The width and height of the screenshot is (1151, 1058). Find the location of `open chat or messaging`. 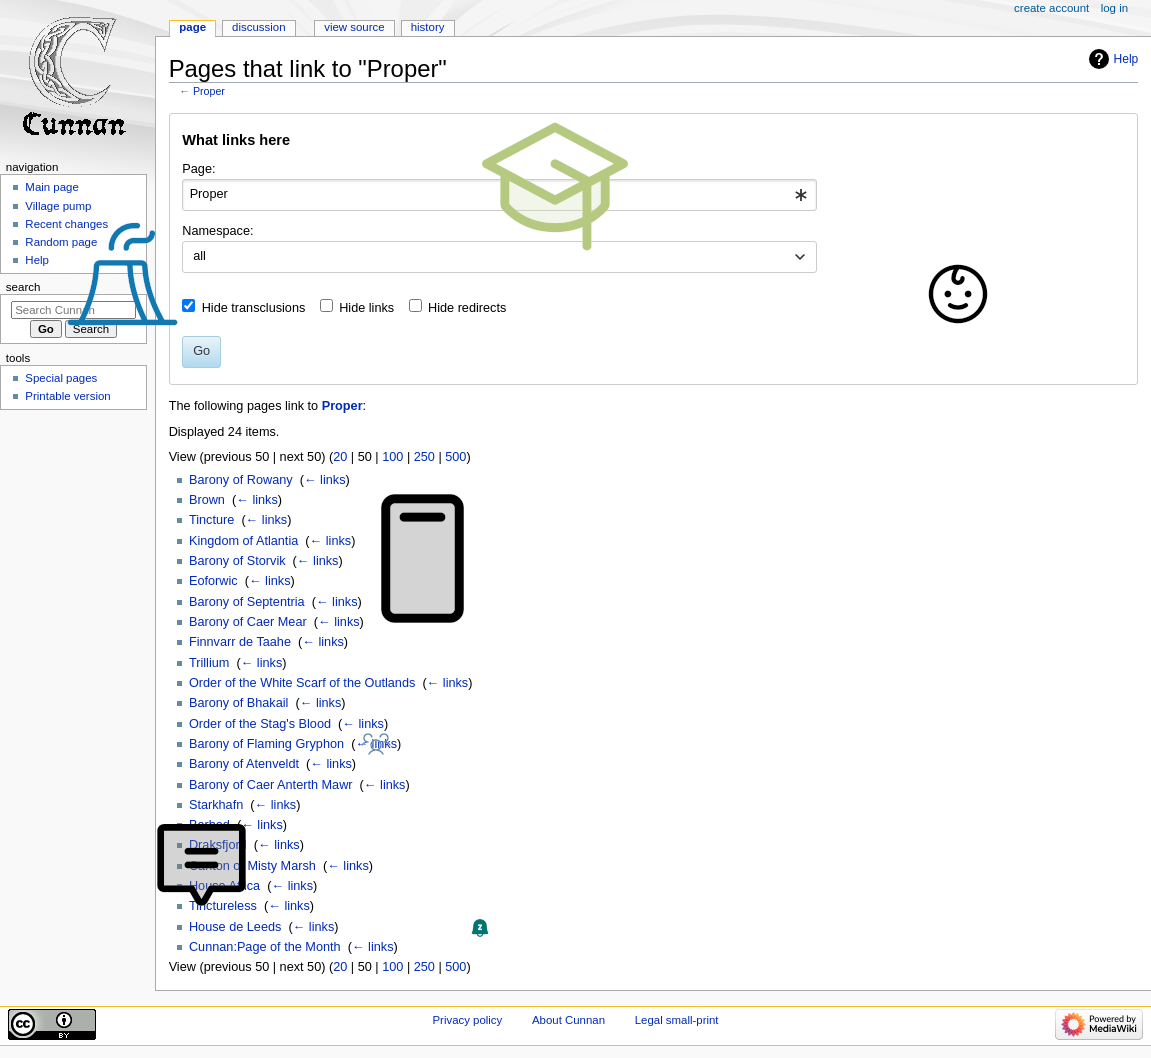

open chat or messaging is located at coordinates (201, 861).